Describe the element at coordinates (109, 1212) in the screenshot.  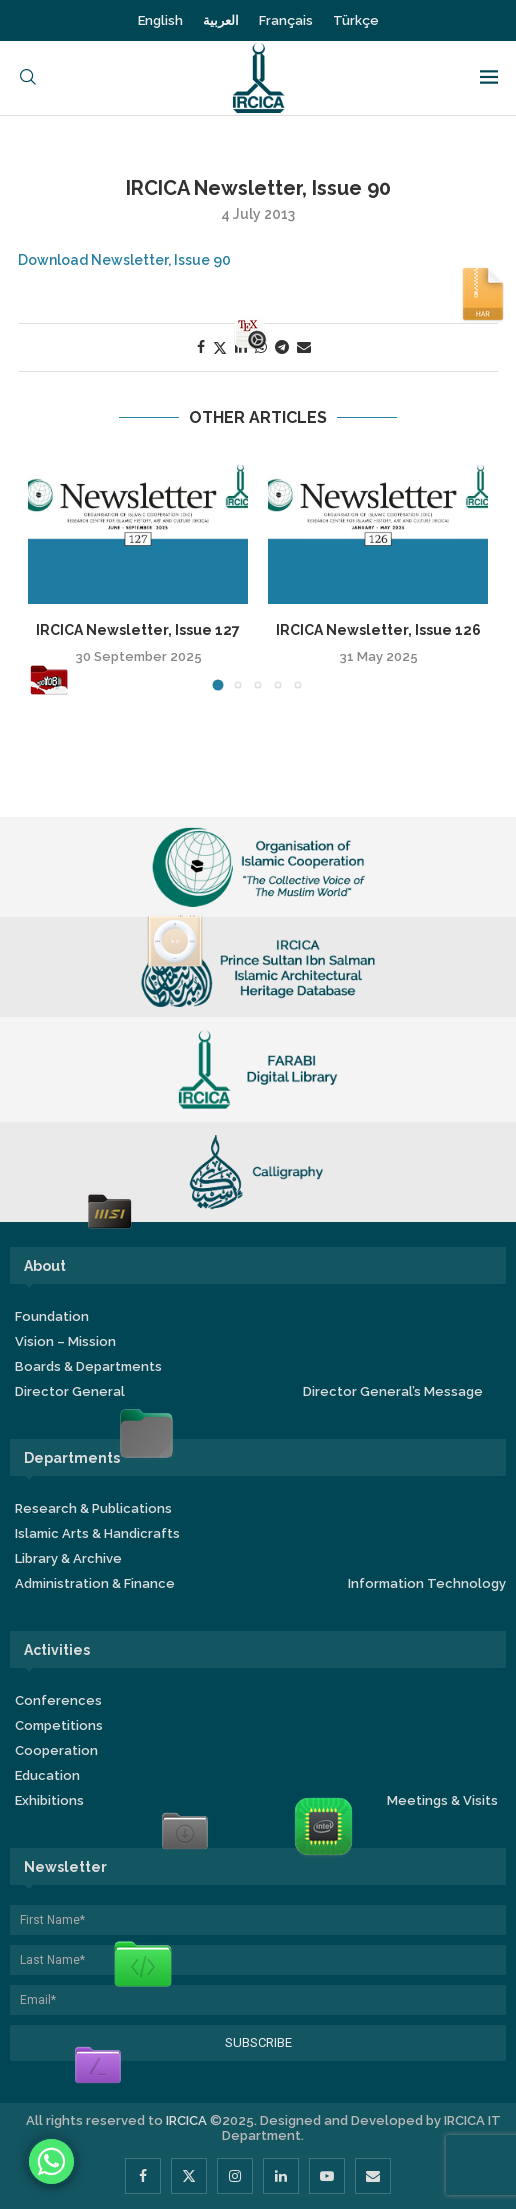
I see `open MSI branded folder` at that location.